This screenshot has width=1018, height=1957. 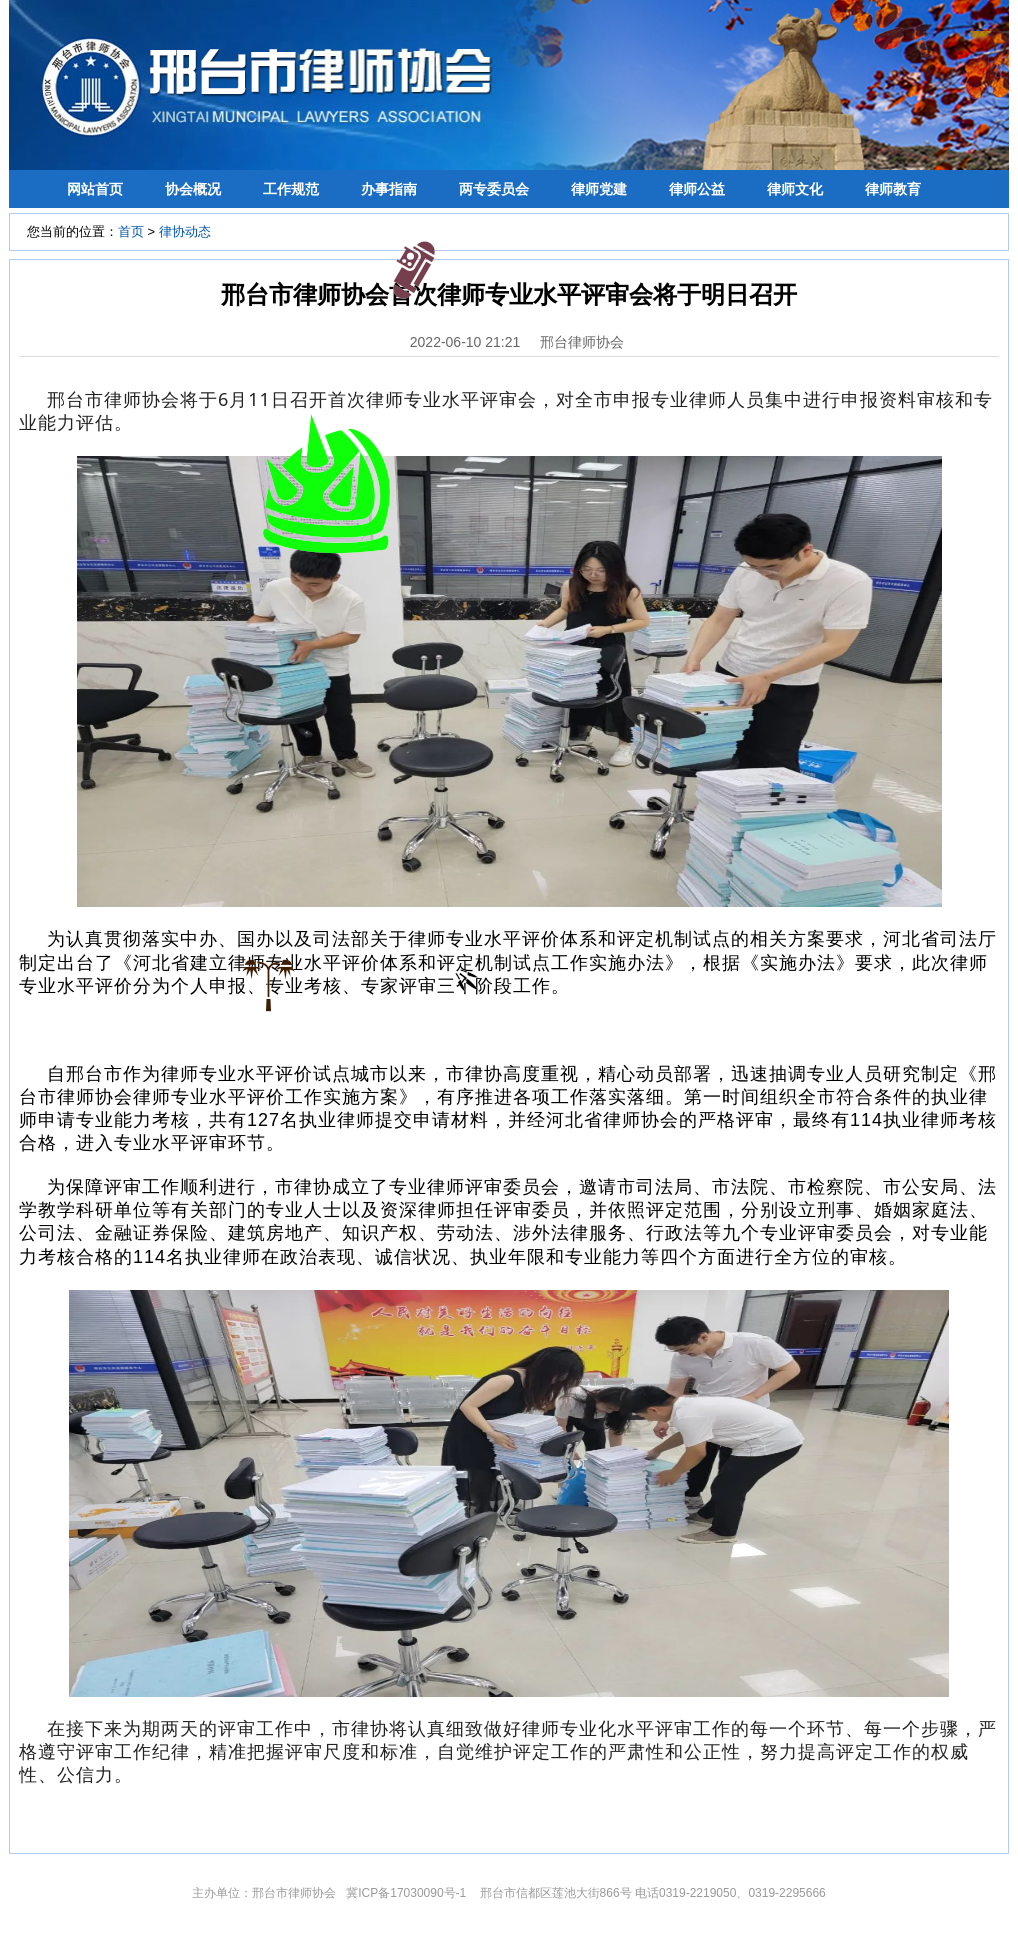 What do you see at coordinates (326, 483) in the screenshot?
I see `equip shoulder armor to your character` at bounding box center [326, 483].